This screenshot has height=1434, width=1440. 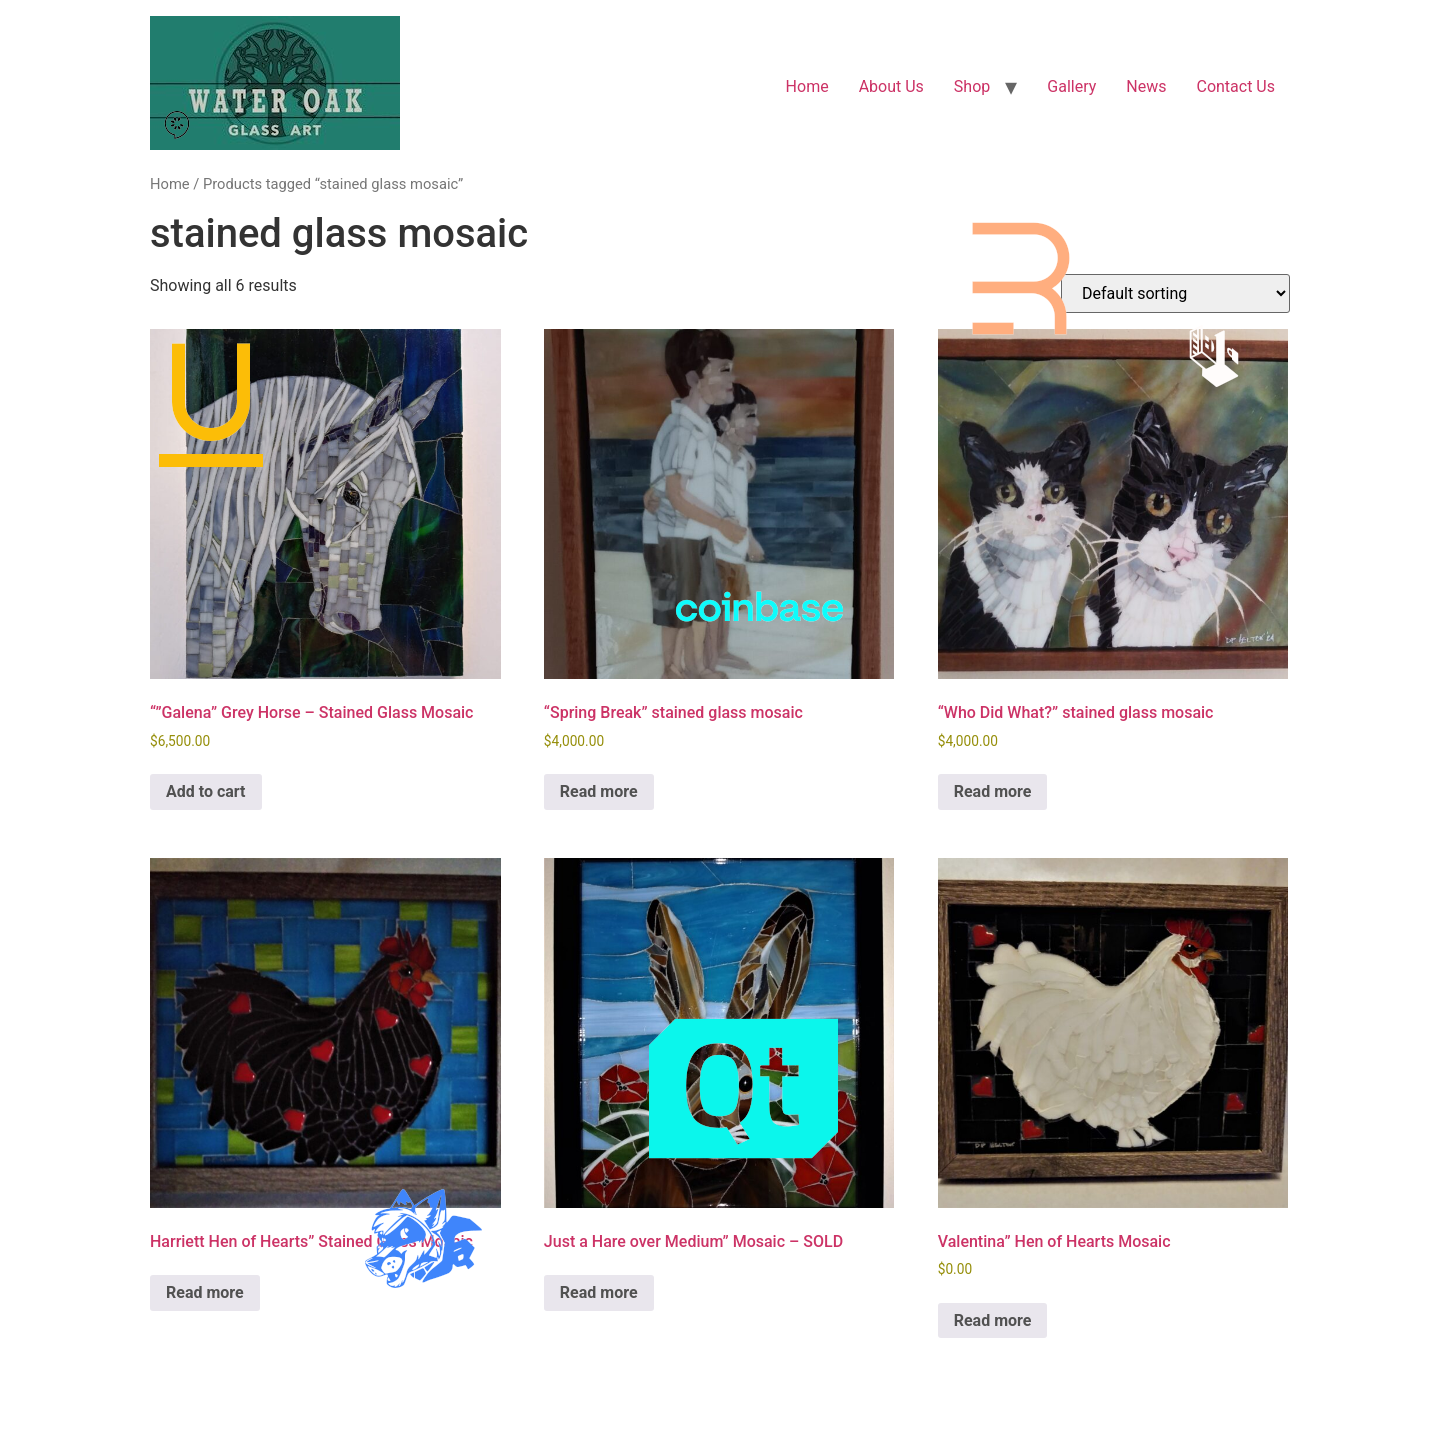 What do you see at coordinates (1019, 281) in the screenshot?
I see `remix run framework logo` at bounding box center [1019, 281].